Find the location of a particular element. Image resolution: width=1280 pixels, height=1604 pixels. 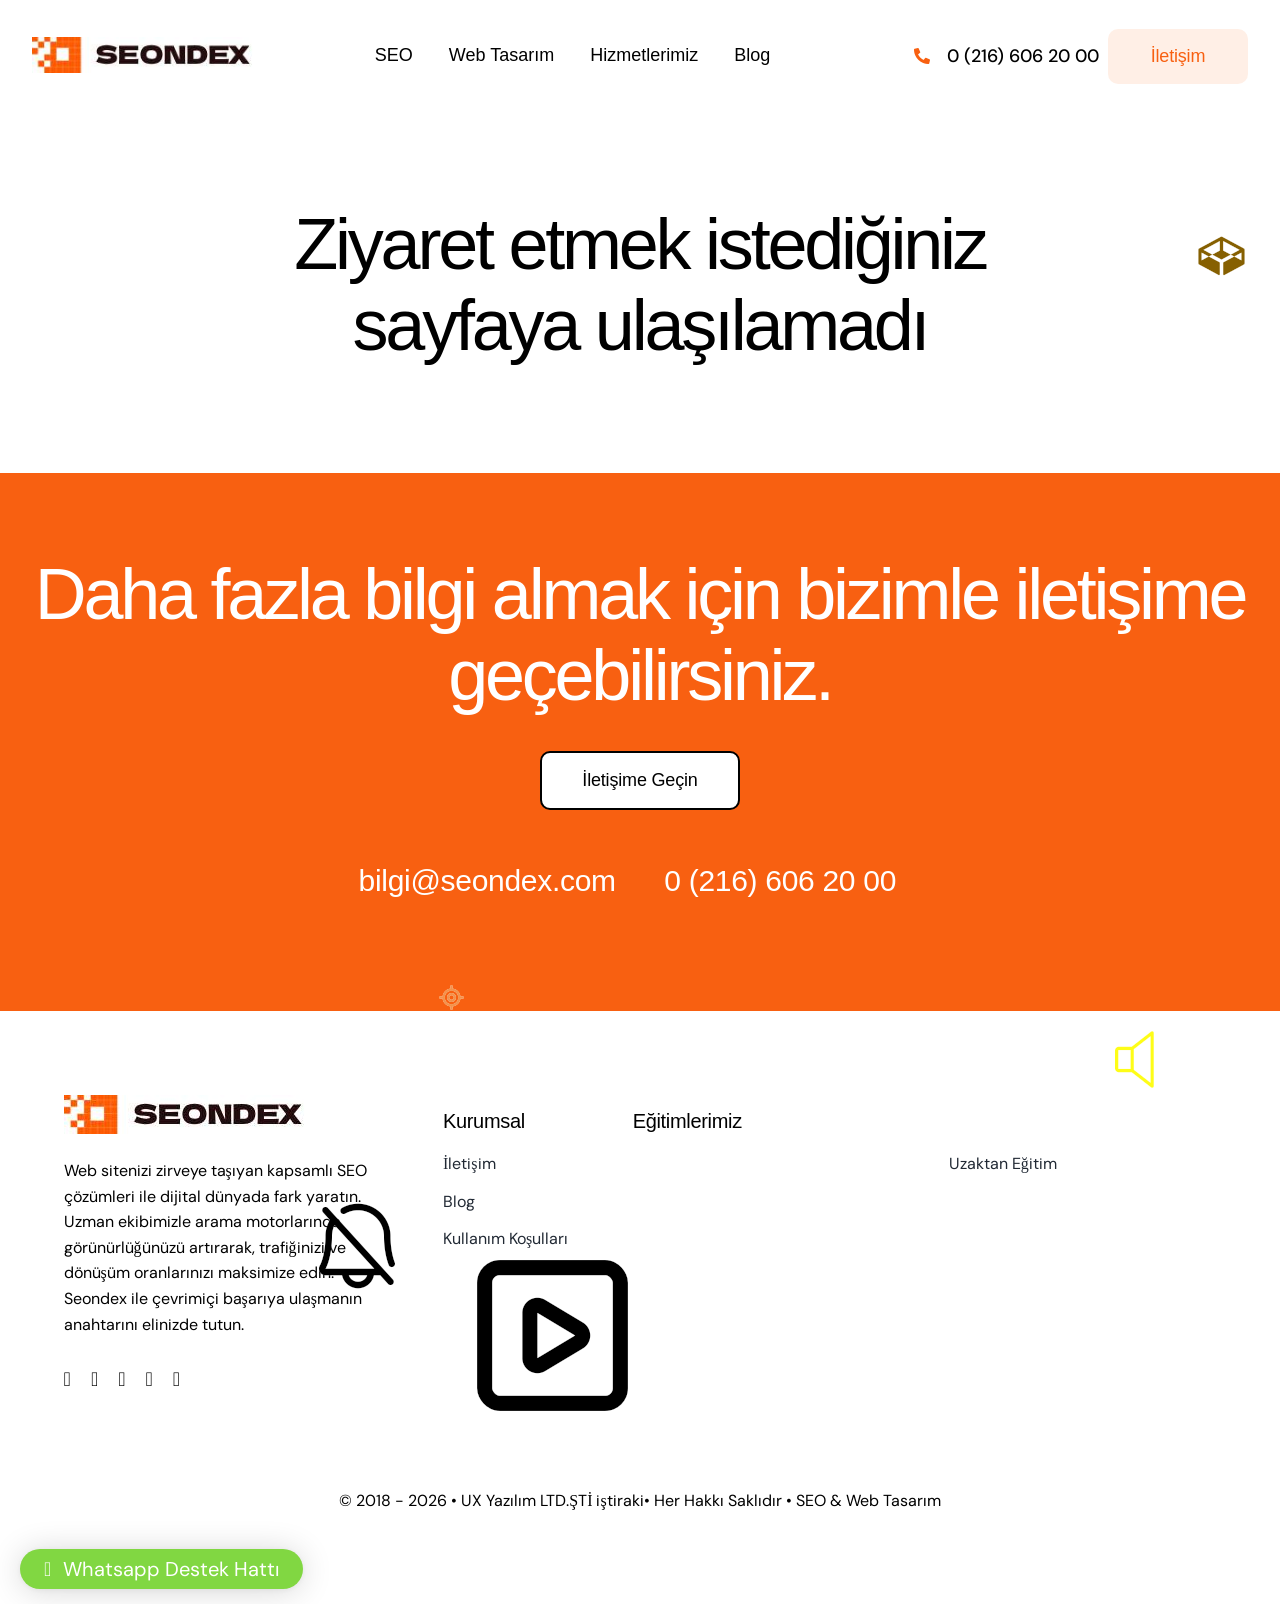

mute notifications is located at coordinates (358, 1246).